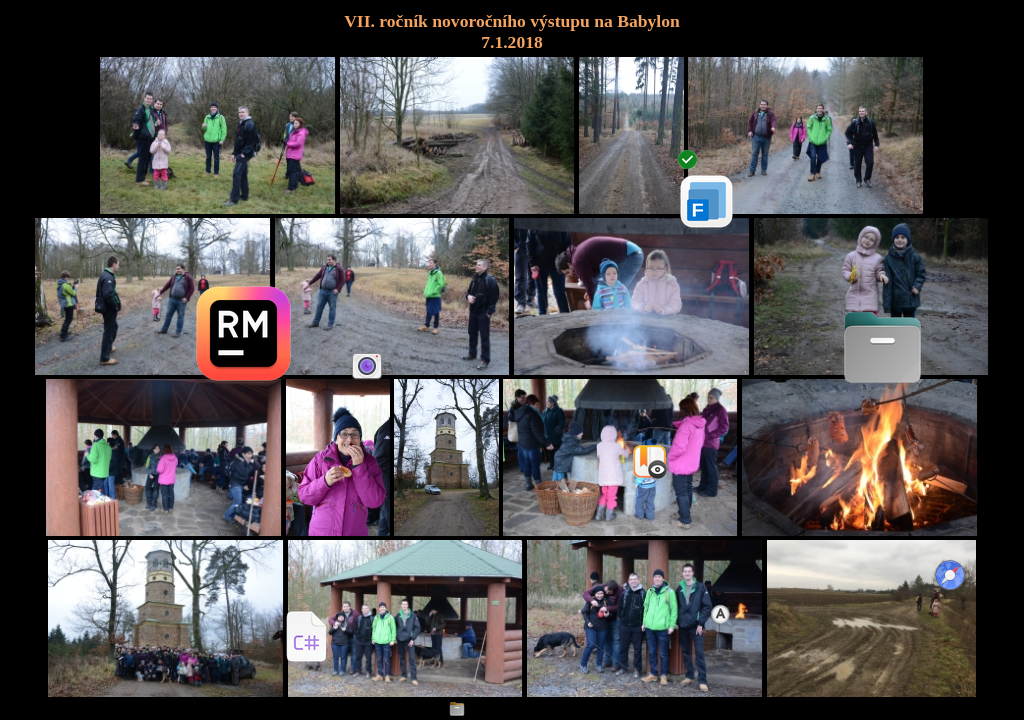 The width and height of the screenshot is (1024, 720). I want to click on mark item as complete, so click(687, 159).